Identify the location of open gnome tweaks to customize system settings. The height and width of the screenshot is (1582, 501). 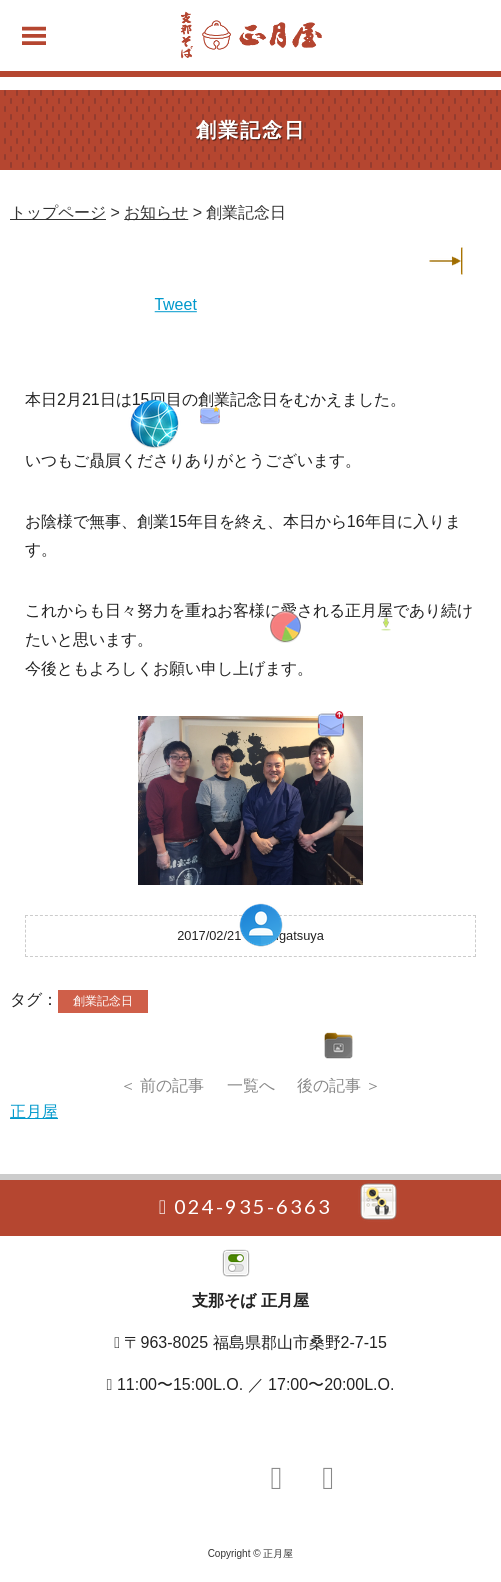
(236, 1263).